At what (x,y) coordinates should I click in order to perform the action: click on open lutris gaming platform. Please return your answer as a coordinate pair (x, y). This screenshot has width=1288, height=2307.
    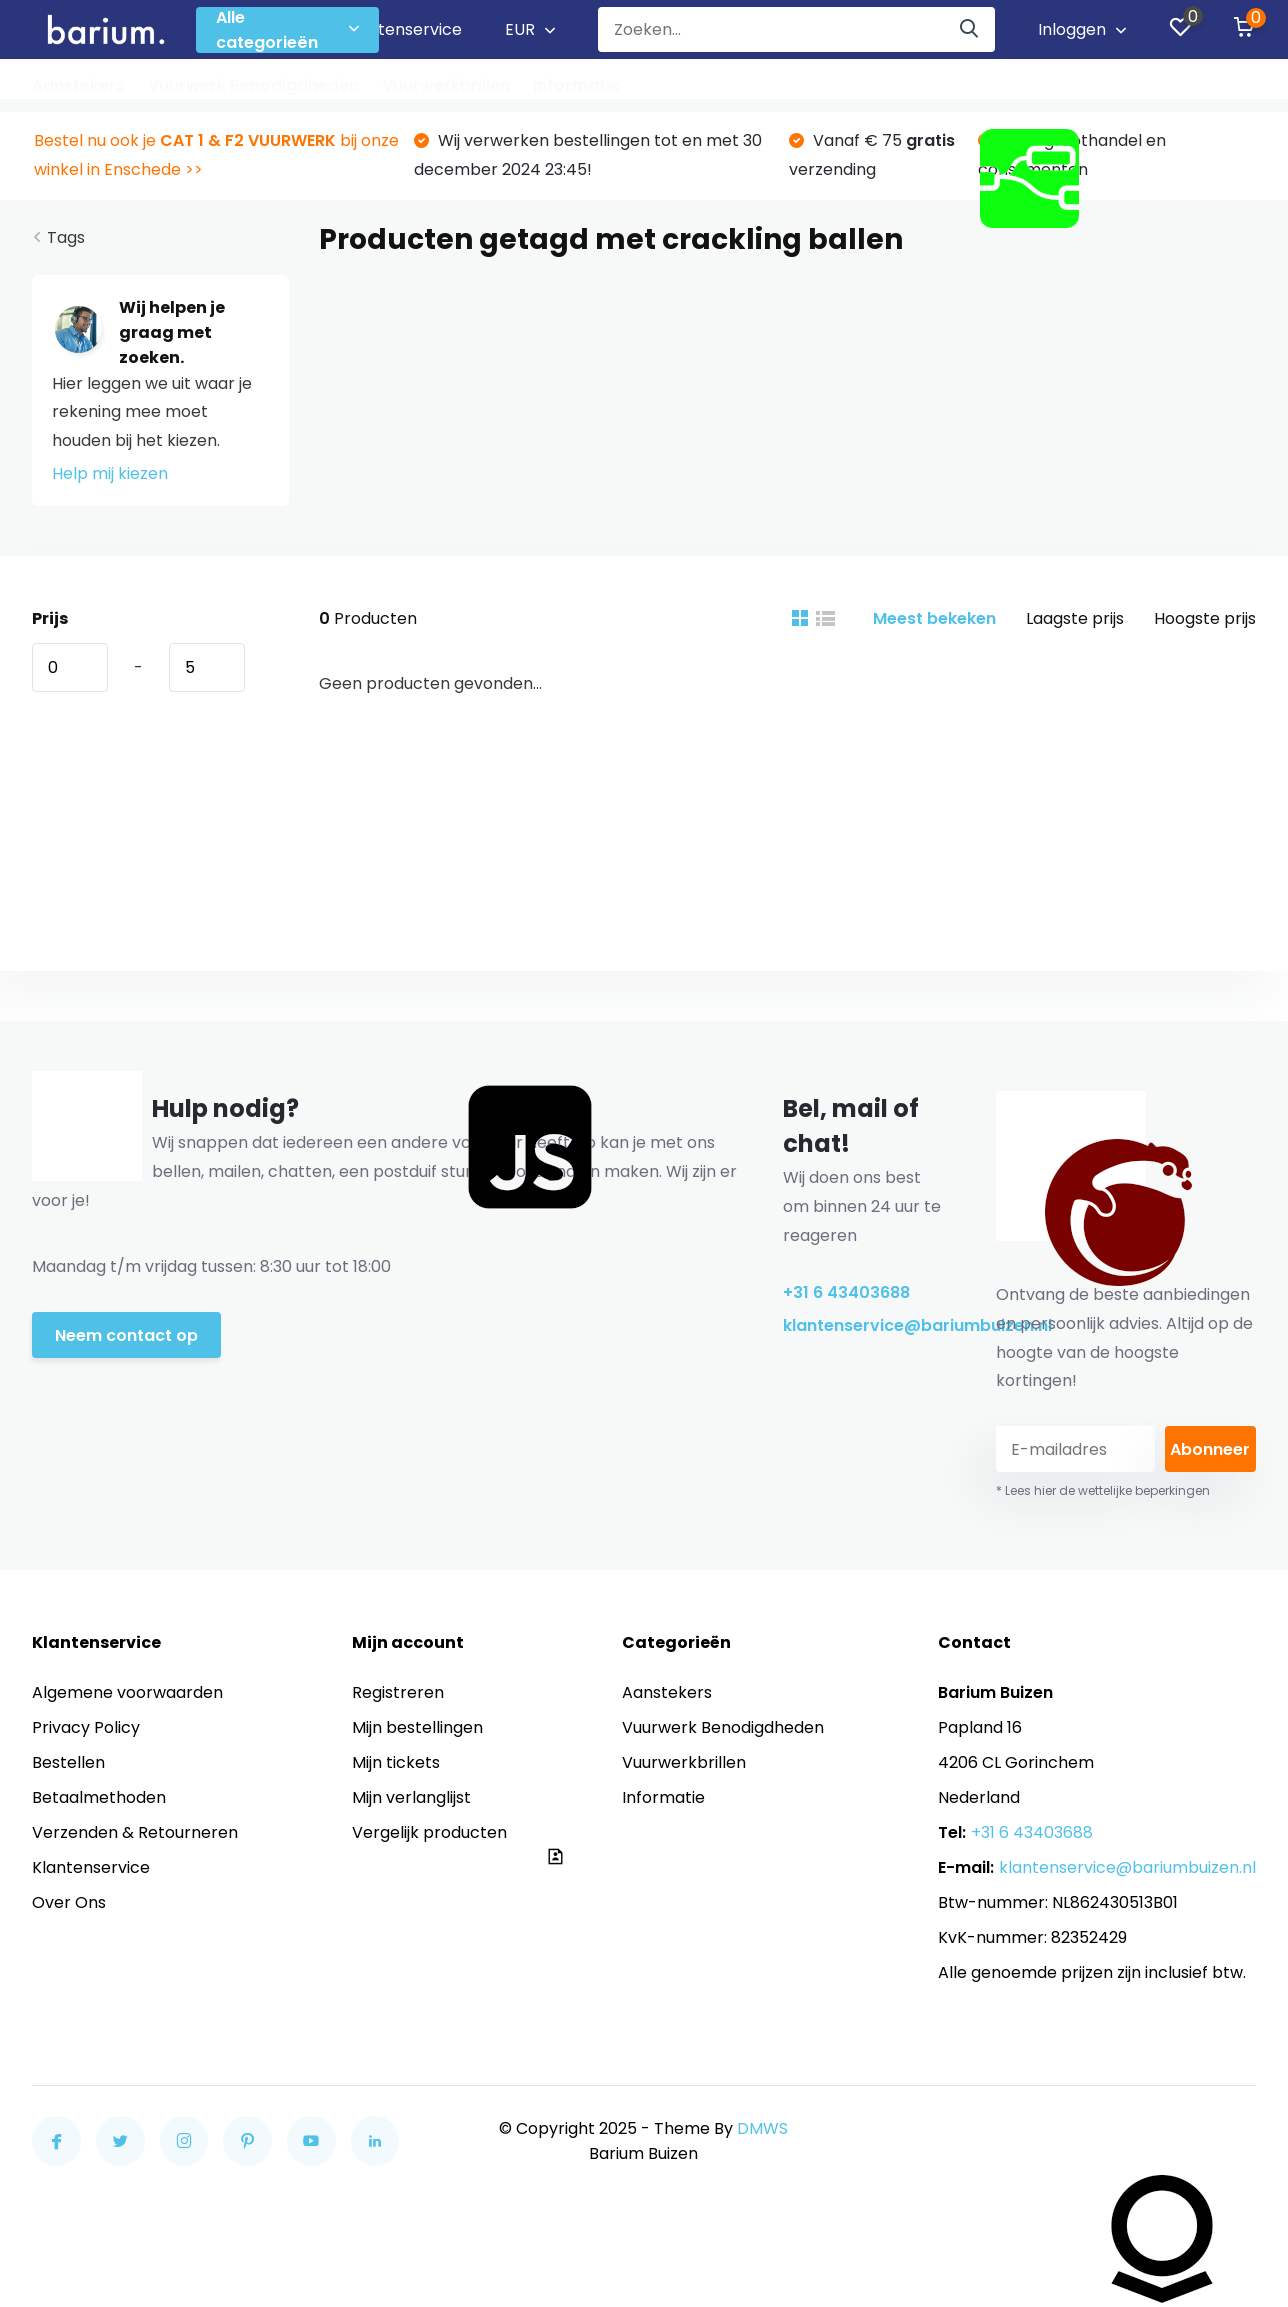
    Looking at the image, I should click on (1118, 1212).